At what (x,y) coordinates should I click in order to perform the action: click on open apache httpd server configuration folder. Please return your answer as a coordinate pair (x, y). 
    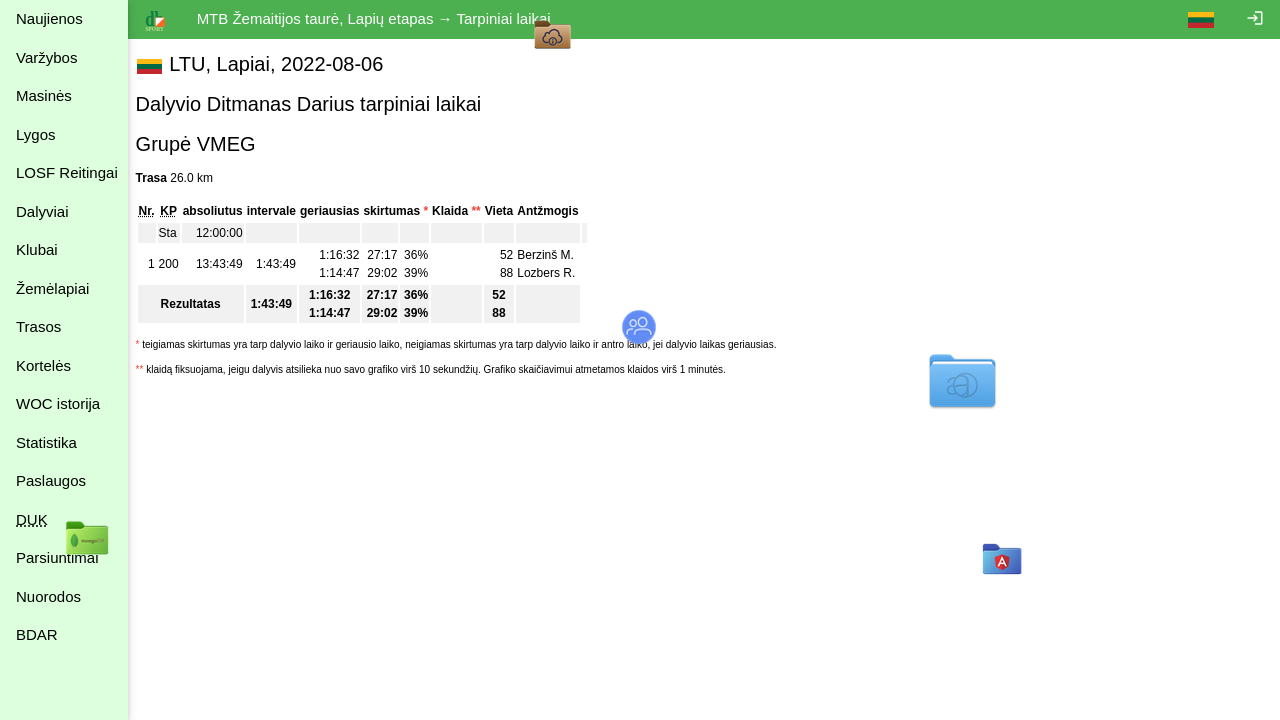
    Looking at the image, I should click on (552, 35).